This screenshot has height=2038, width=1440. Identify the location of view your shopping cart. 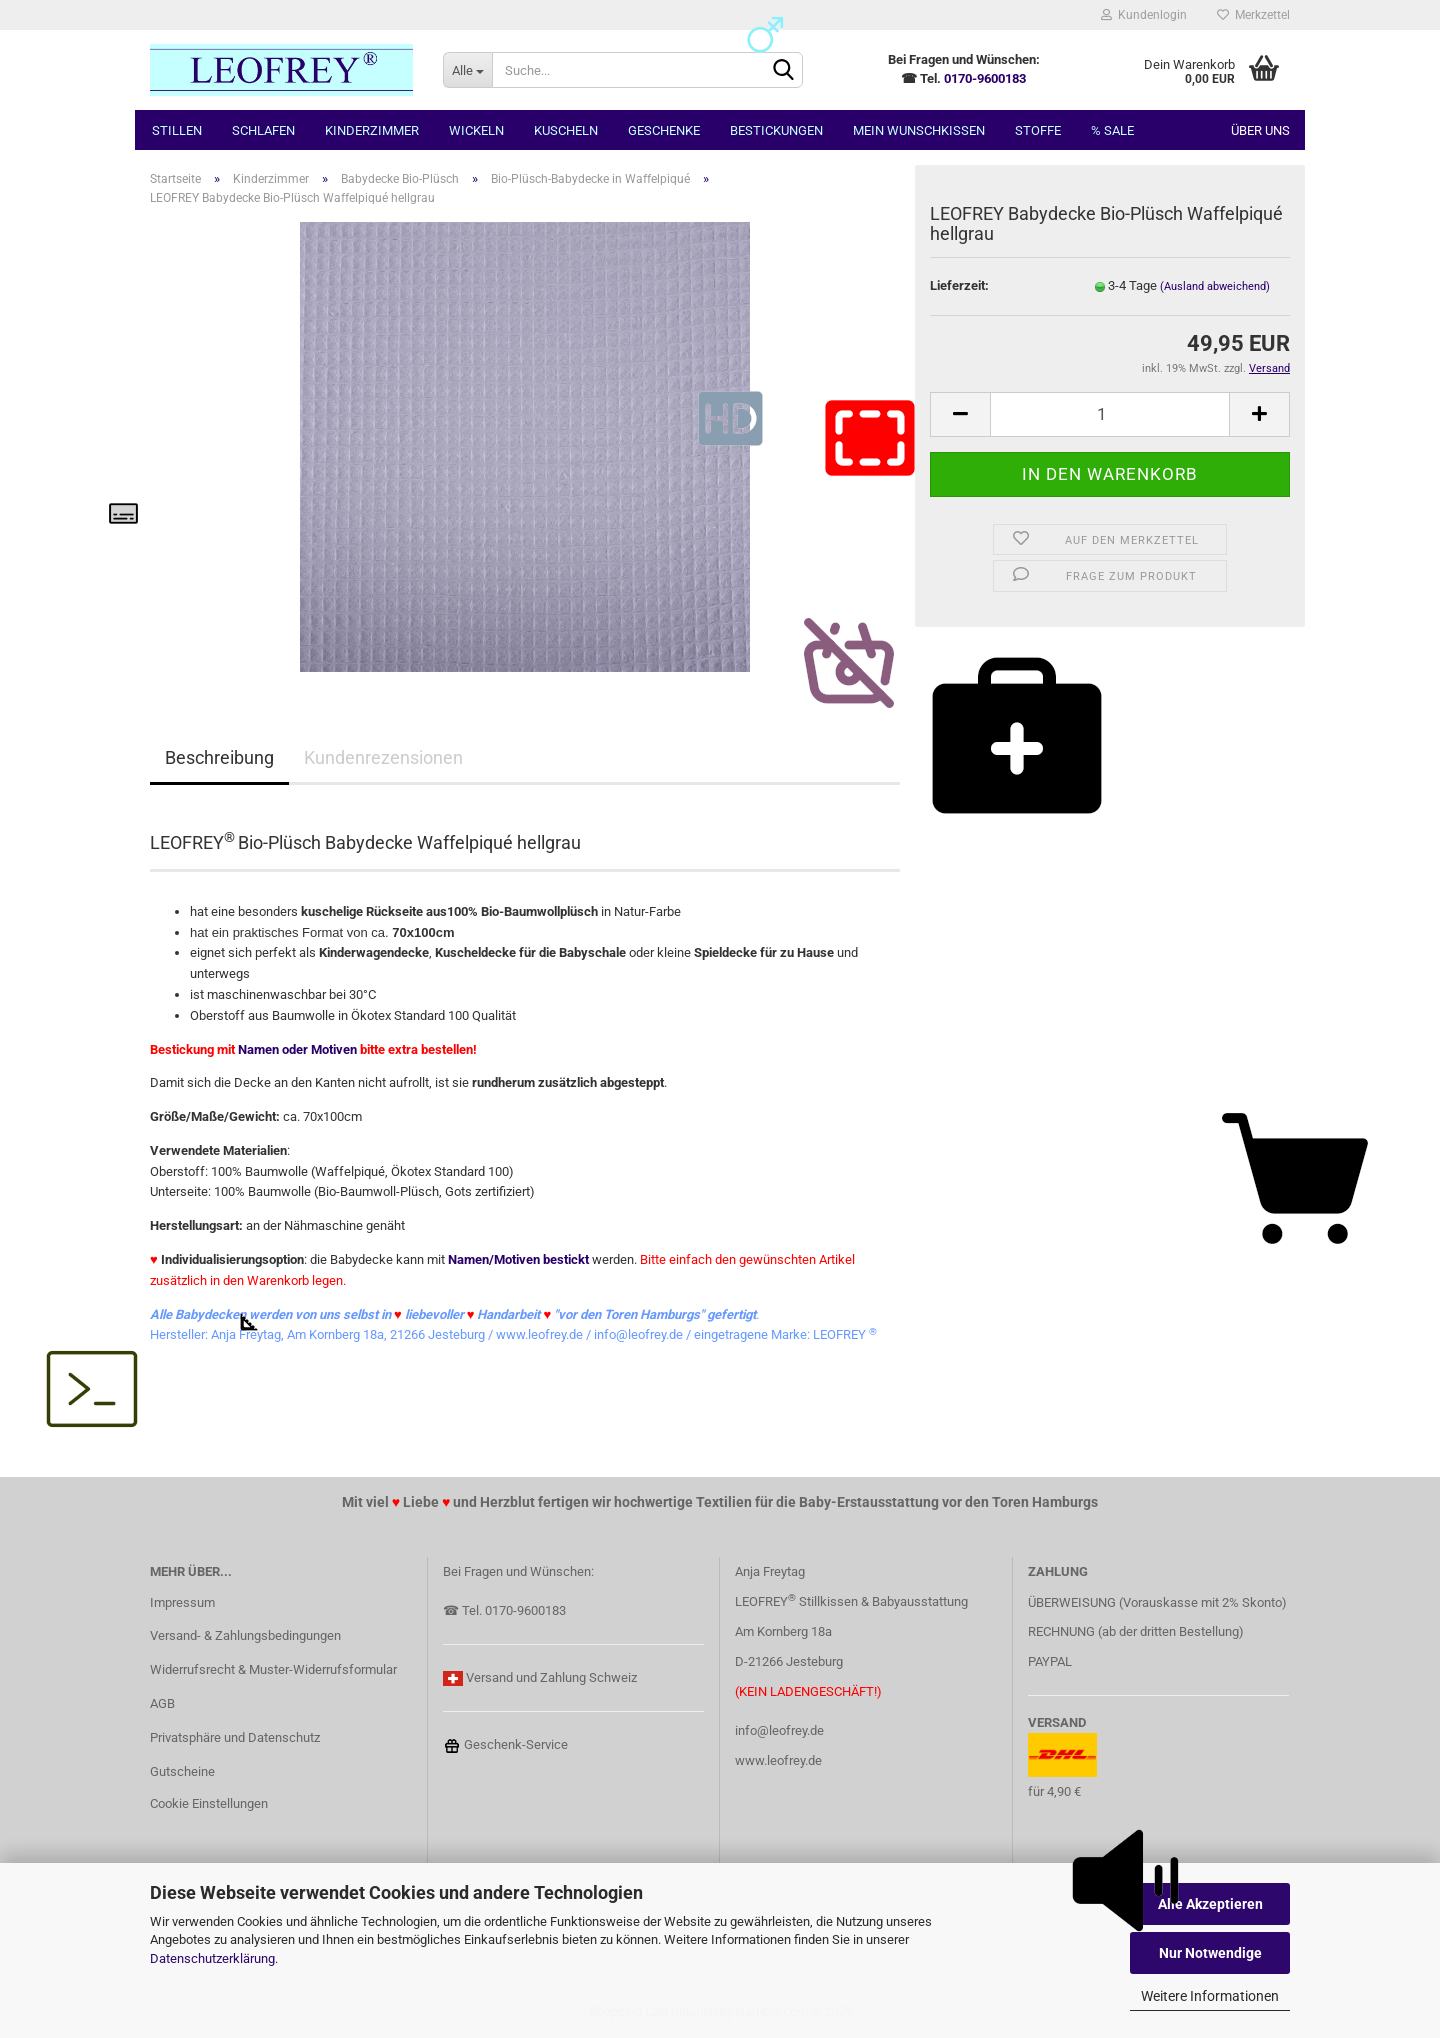
(1297, 1178).